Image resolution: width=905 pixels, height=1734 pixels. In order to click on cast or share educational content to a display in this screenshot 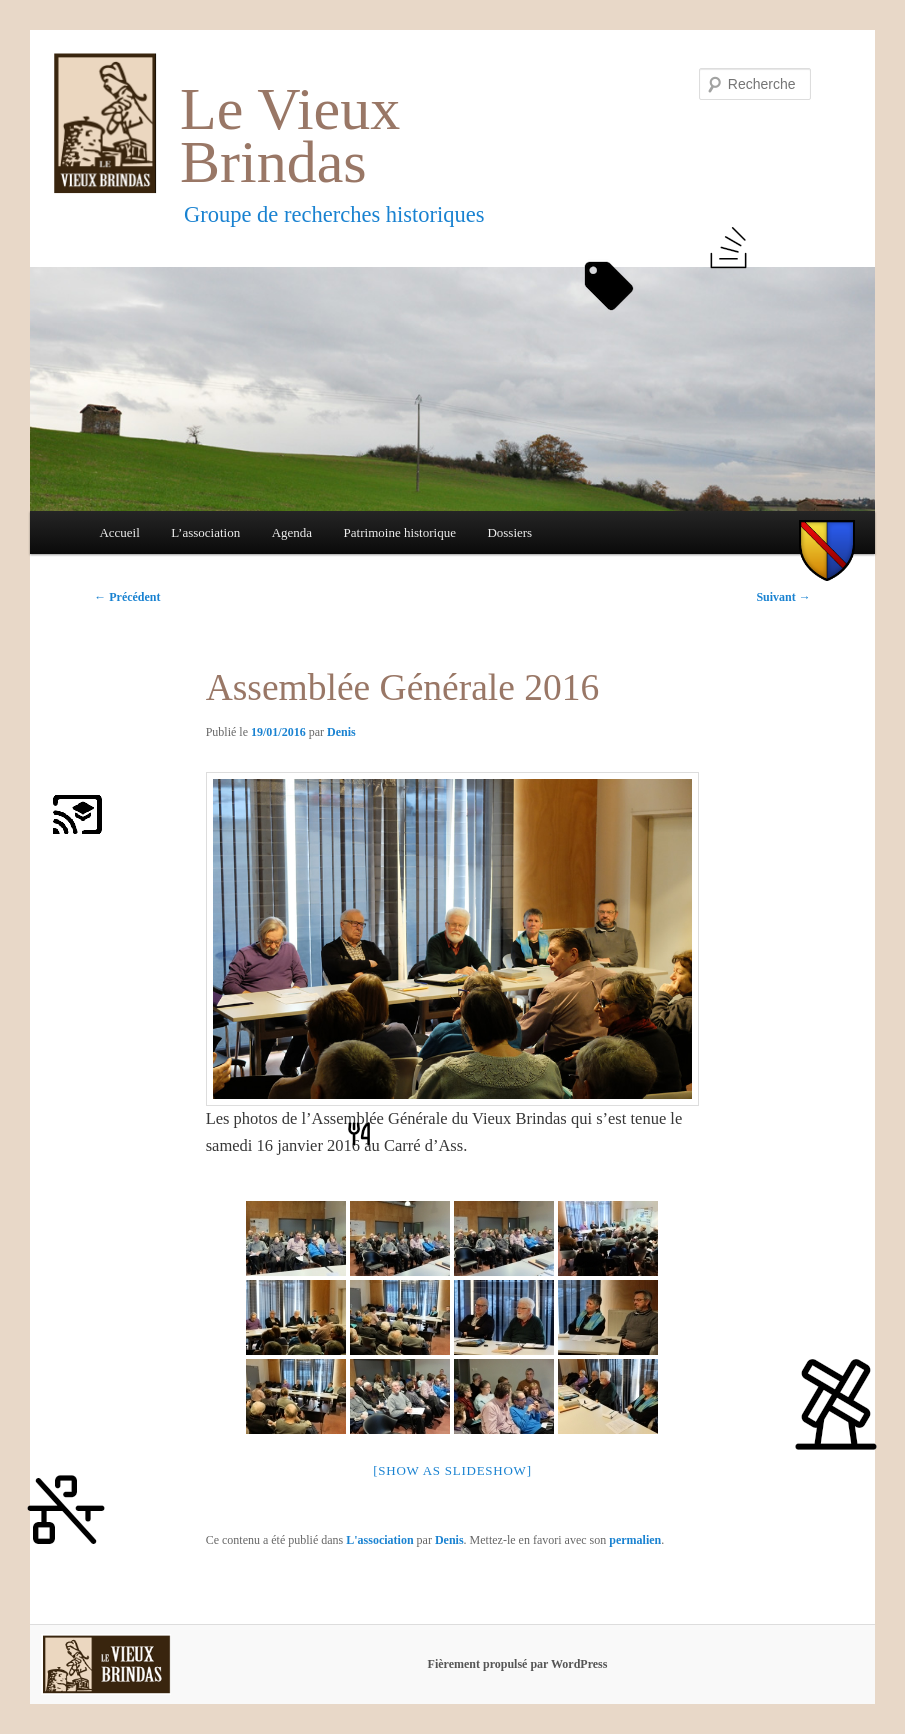, I will do `click(77, 814)`.